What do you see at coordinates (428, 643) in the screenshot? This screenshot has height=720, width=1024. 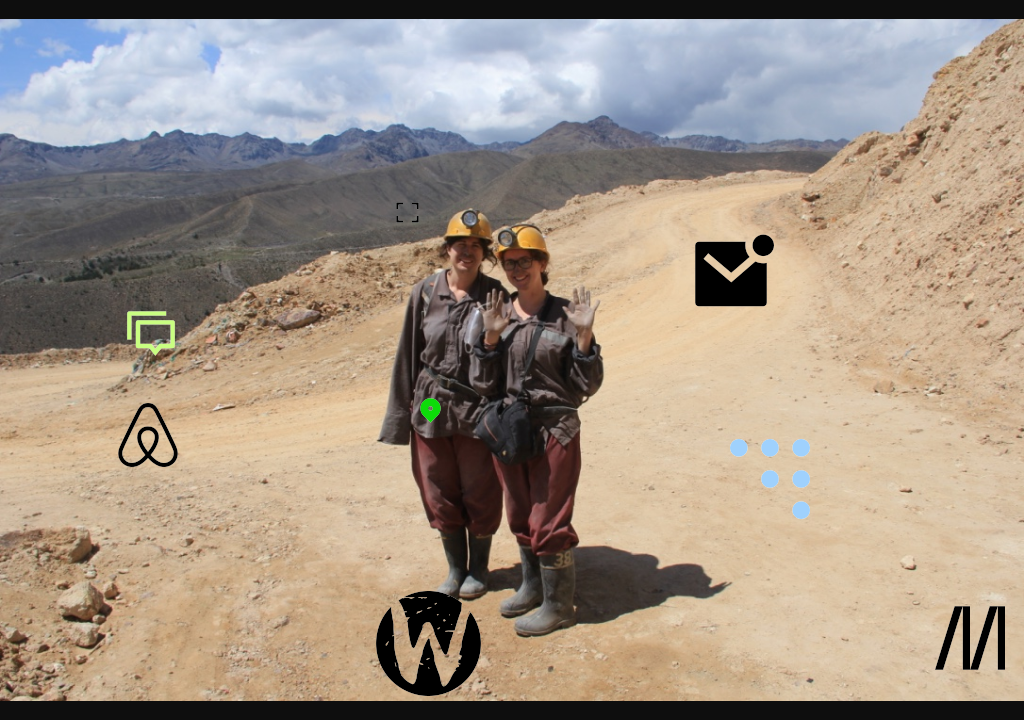 I see `wayland display server protocol logo` at bounding box center [428, 643].